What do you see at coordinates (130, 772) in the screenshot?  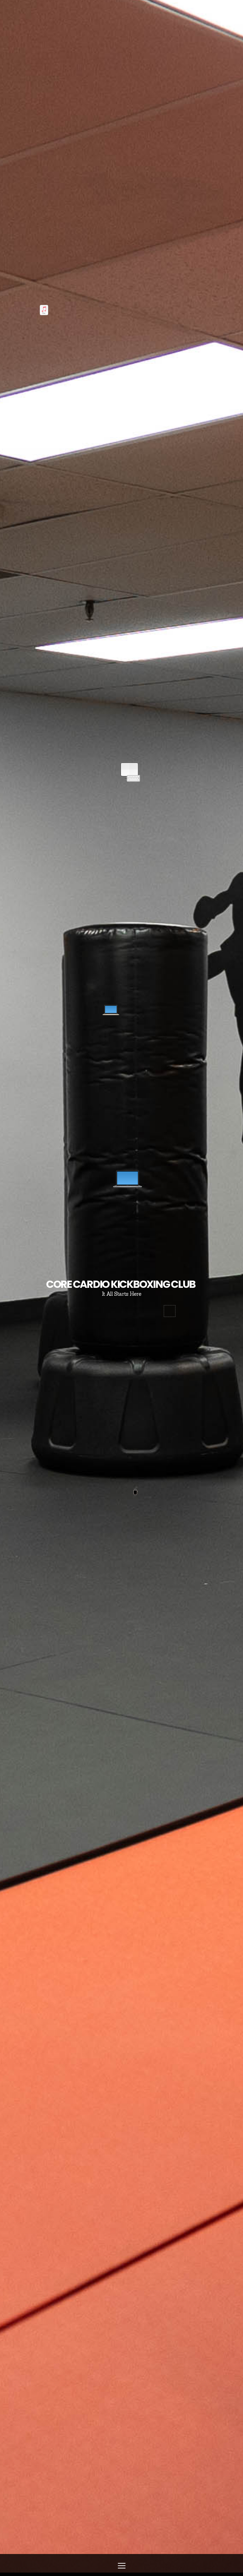 I see `access computer or desktop settings` at bounding box center [130, 772].